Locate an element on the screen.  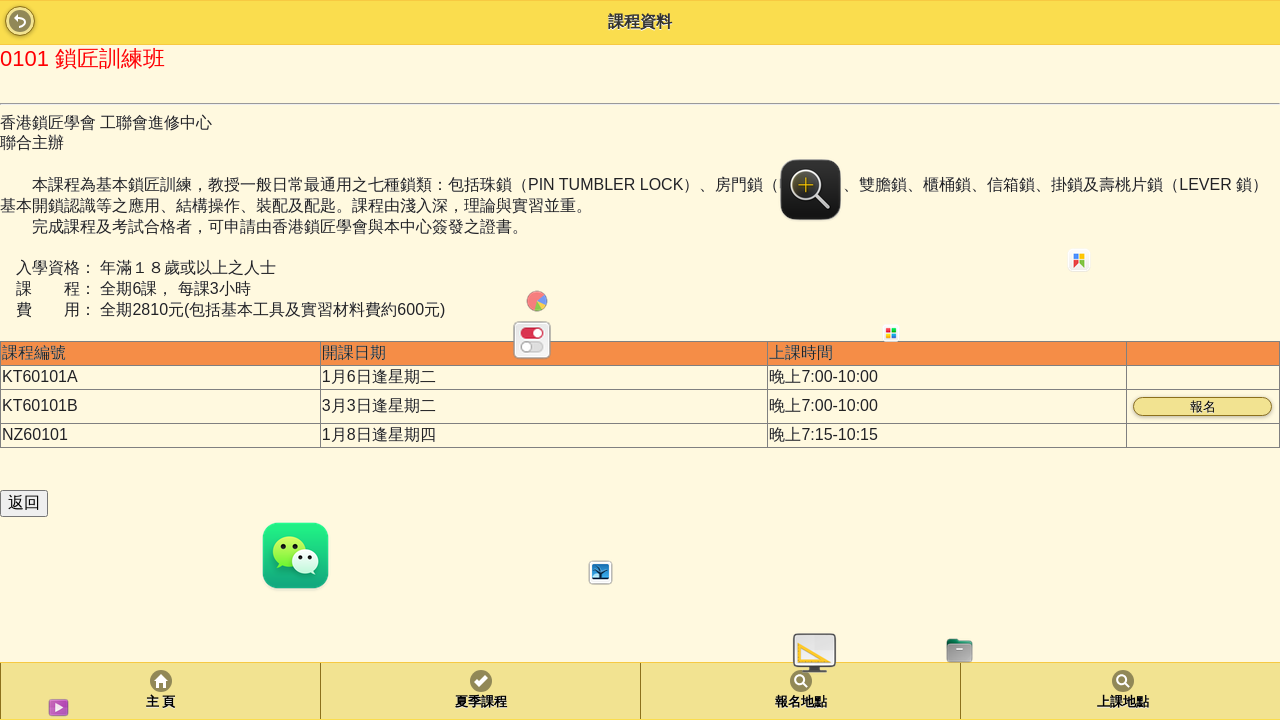
open snipaste screenshot and annotation tool is located at coordinates (1079, 260).